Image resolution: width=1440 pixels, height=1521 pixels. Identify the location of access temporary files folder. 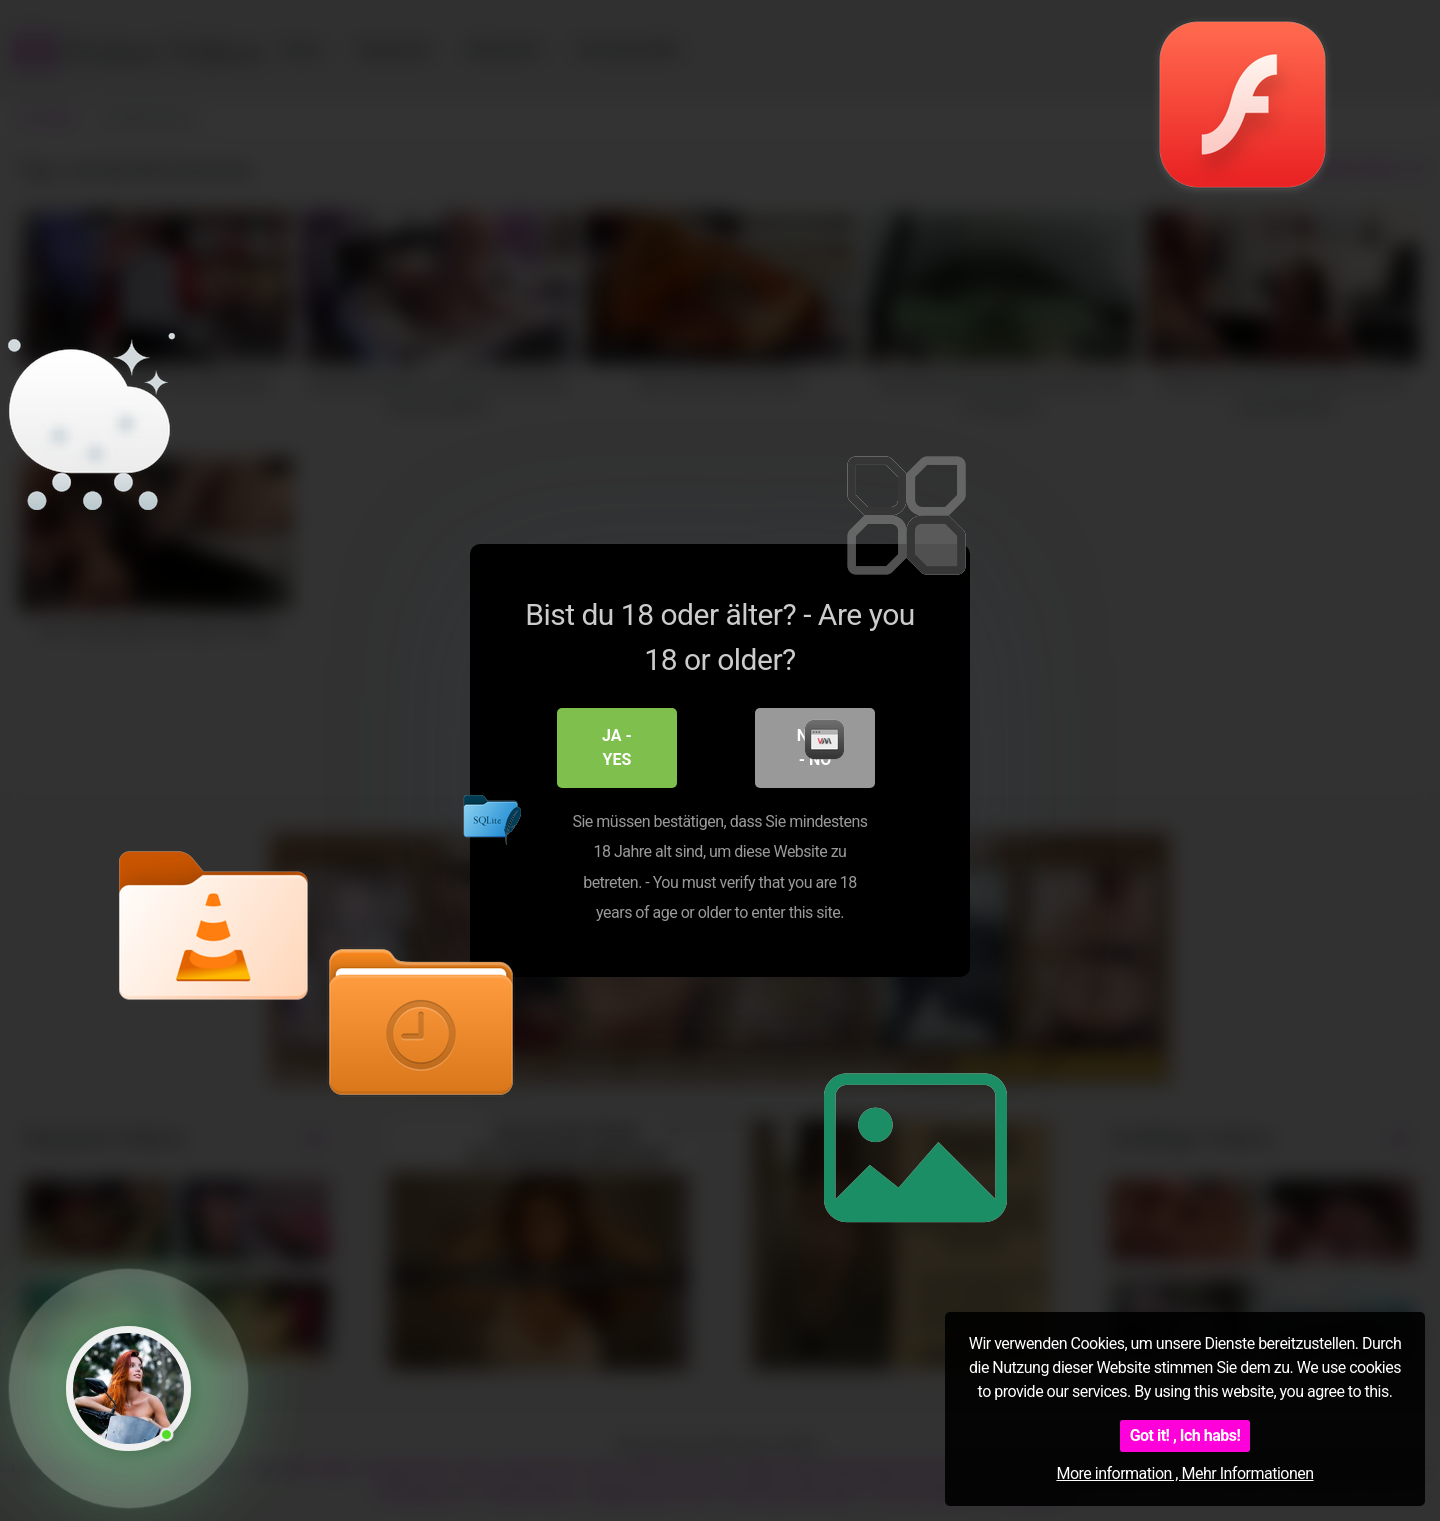
(421, 1022).